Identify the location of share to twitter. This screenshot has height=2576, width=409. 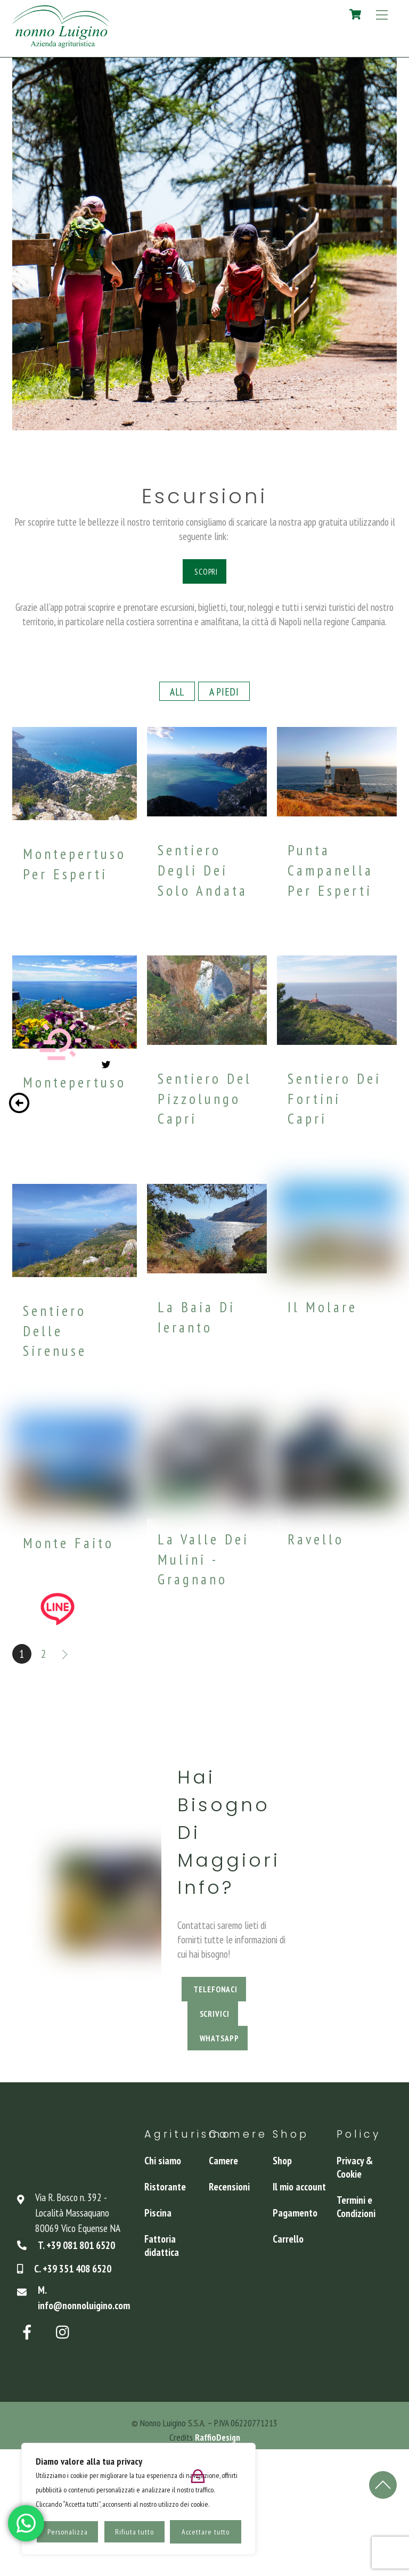
(106, 1065).